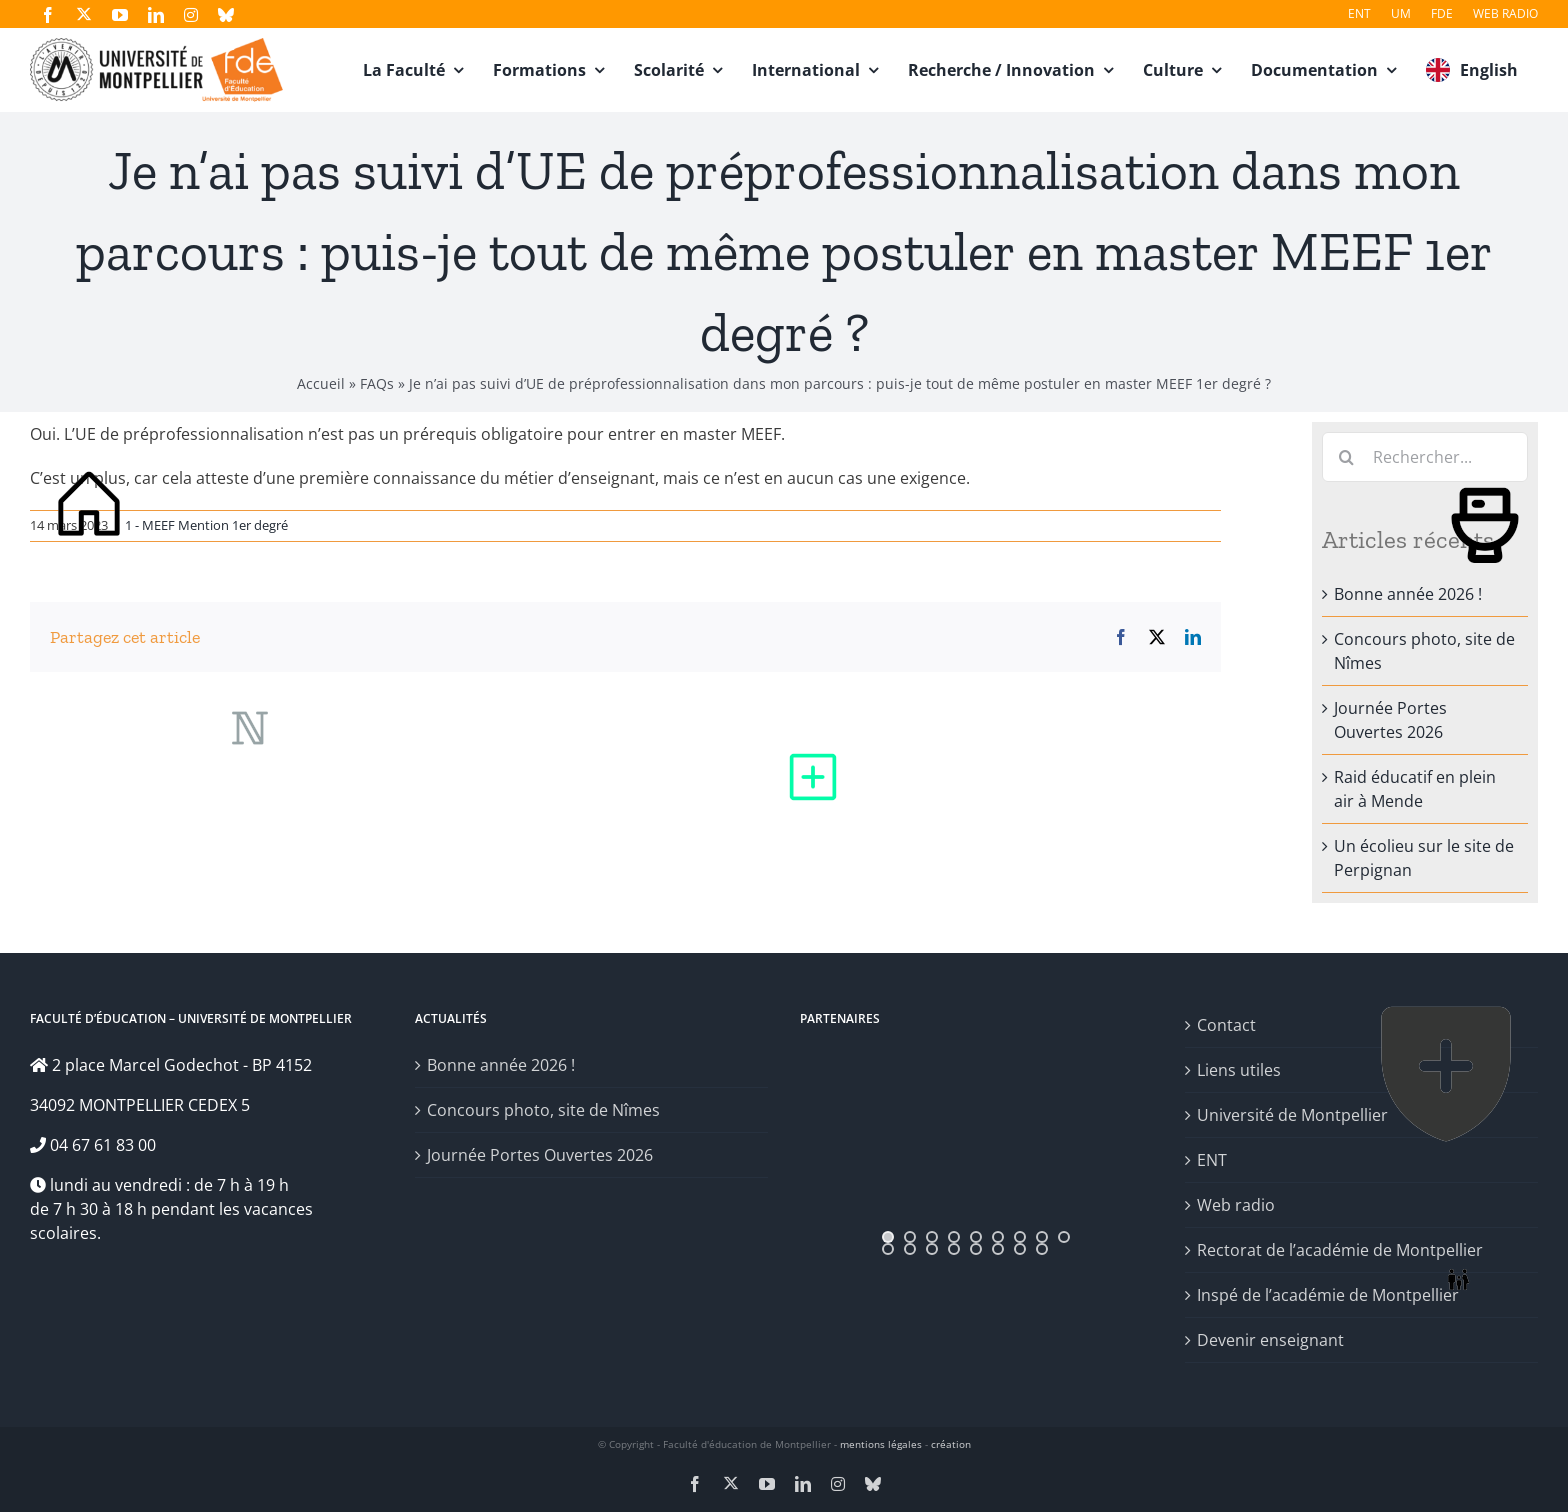 This screenshot has height=1512, width=1568. What do you see at coordinates (1446, 1066) in the screenshot?
I see `add new security protection` at bounding box center [1446, 1066].